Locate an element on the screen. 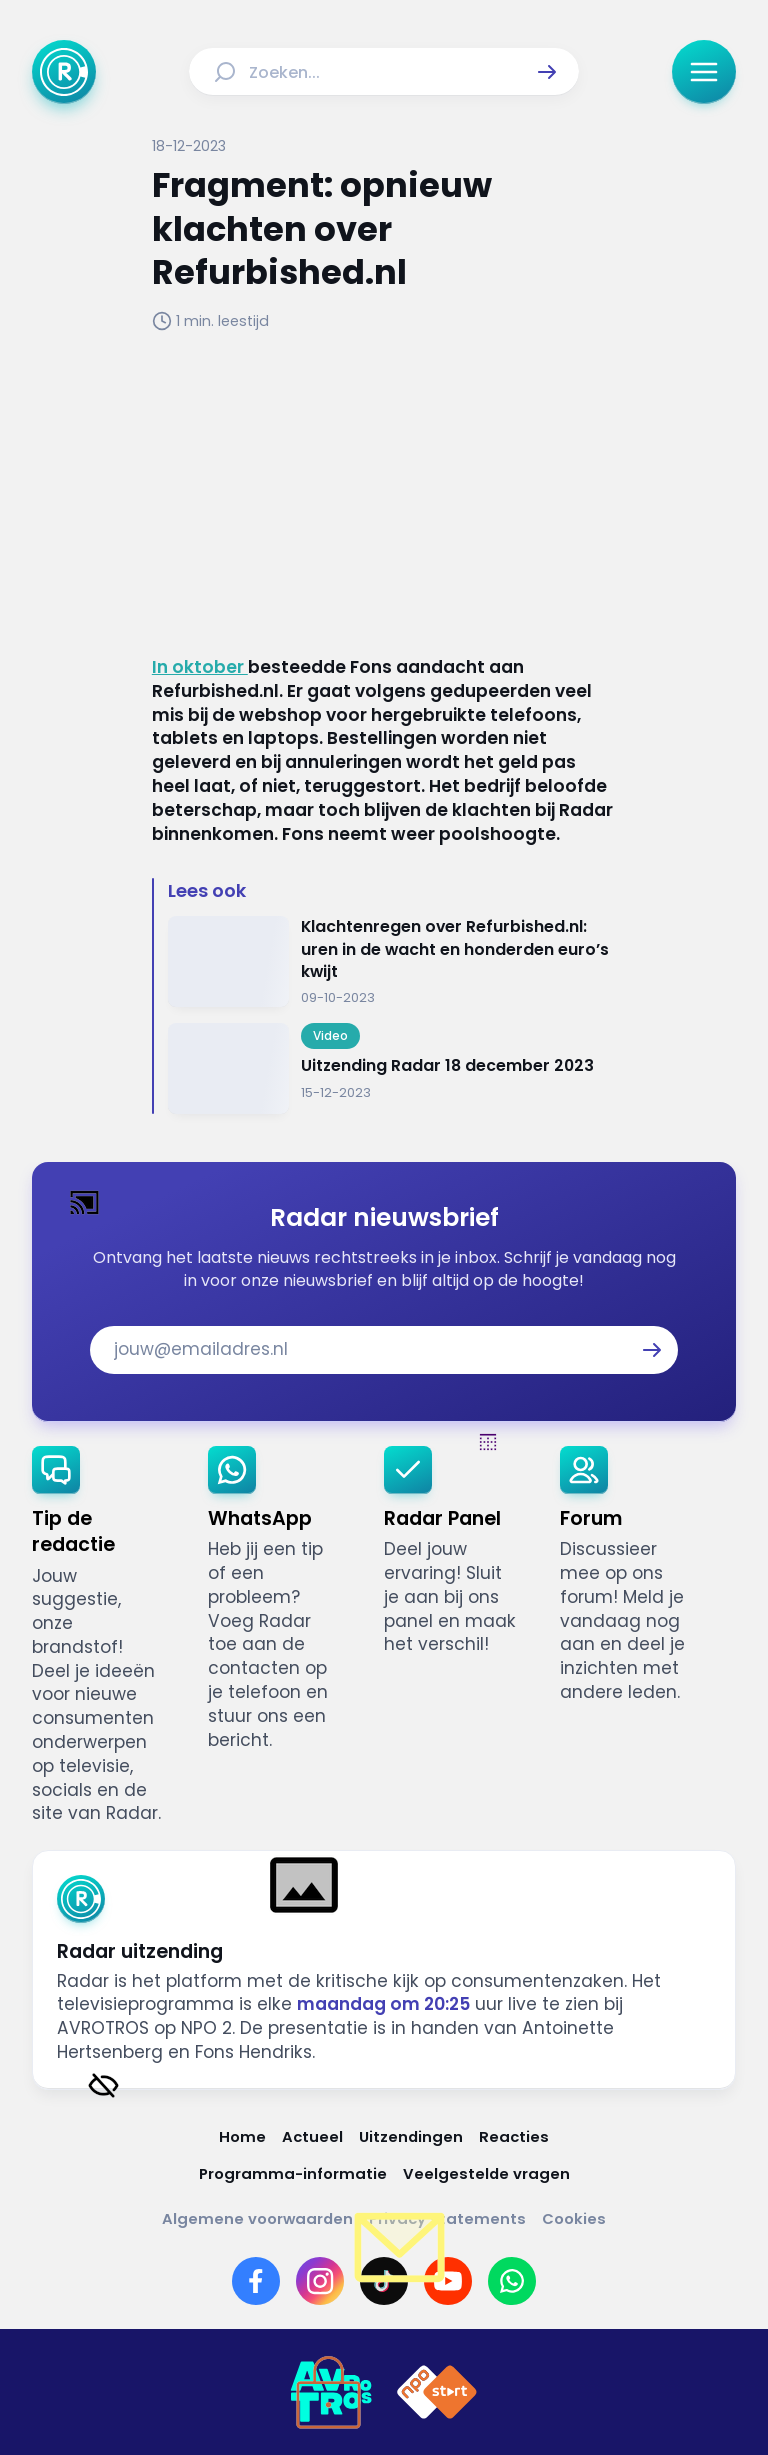 The image size is (768, 2455). apply border to top edge of selection is located at coordinates (488, 1442).